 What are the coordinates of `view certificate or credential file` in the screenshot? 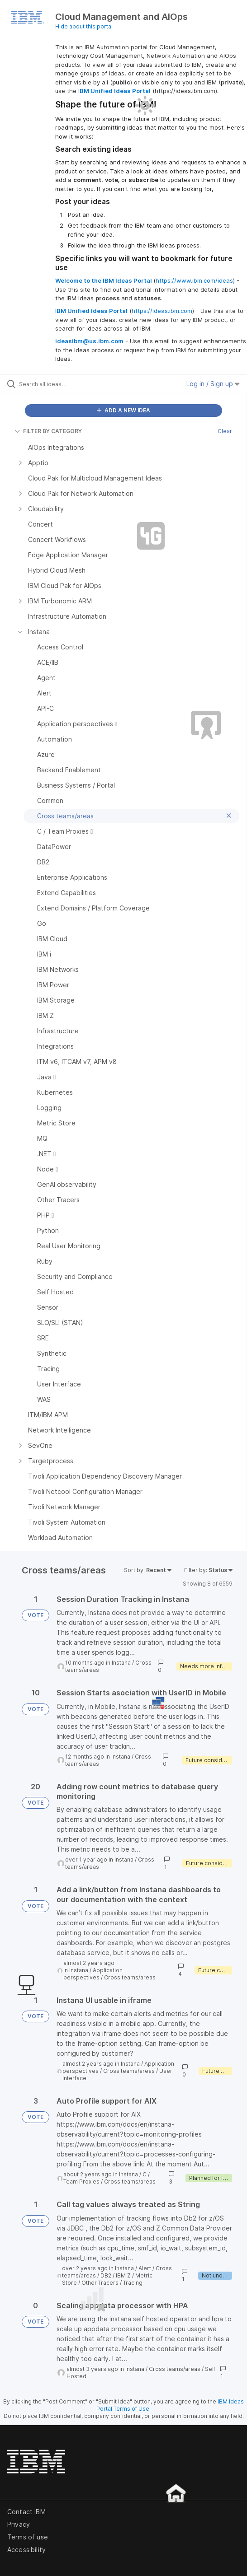 It's located at (205, 723).